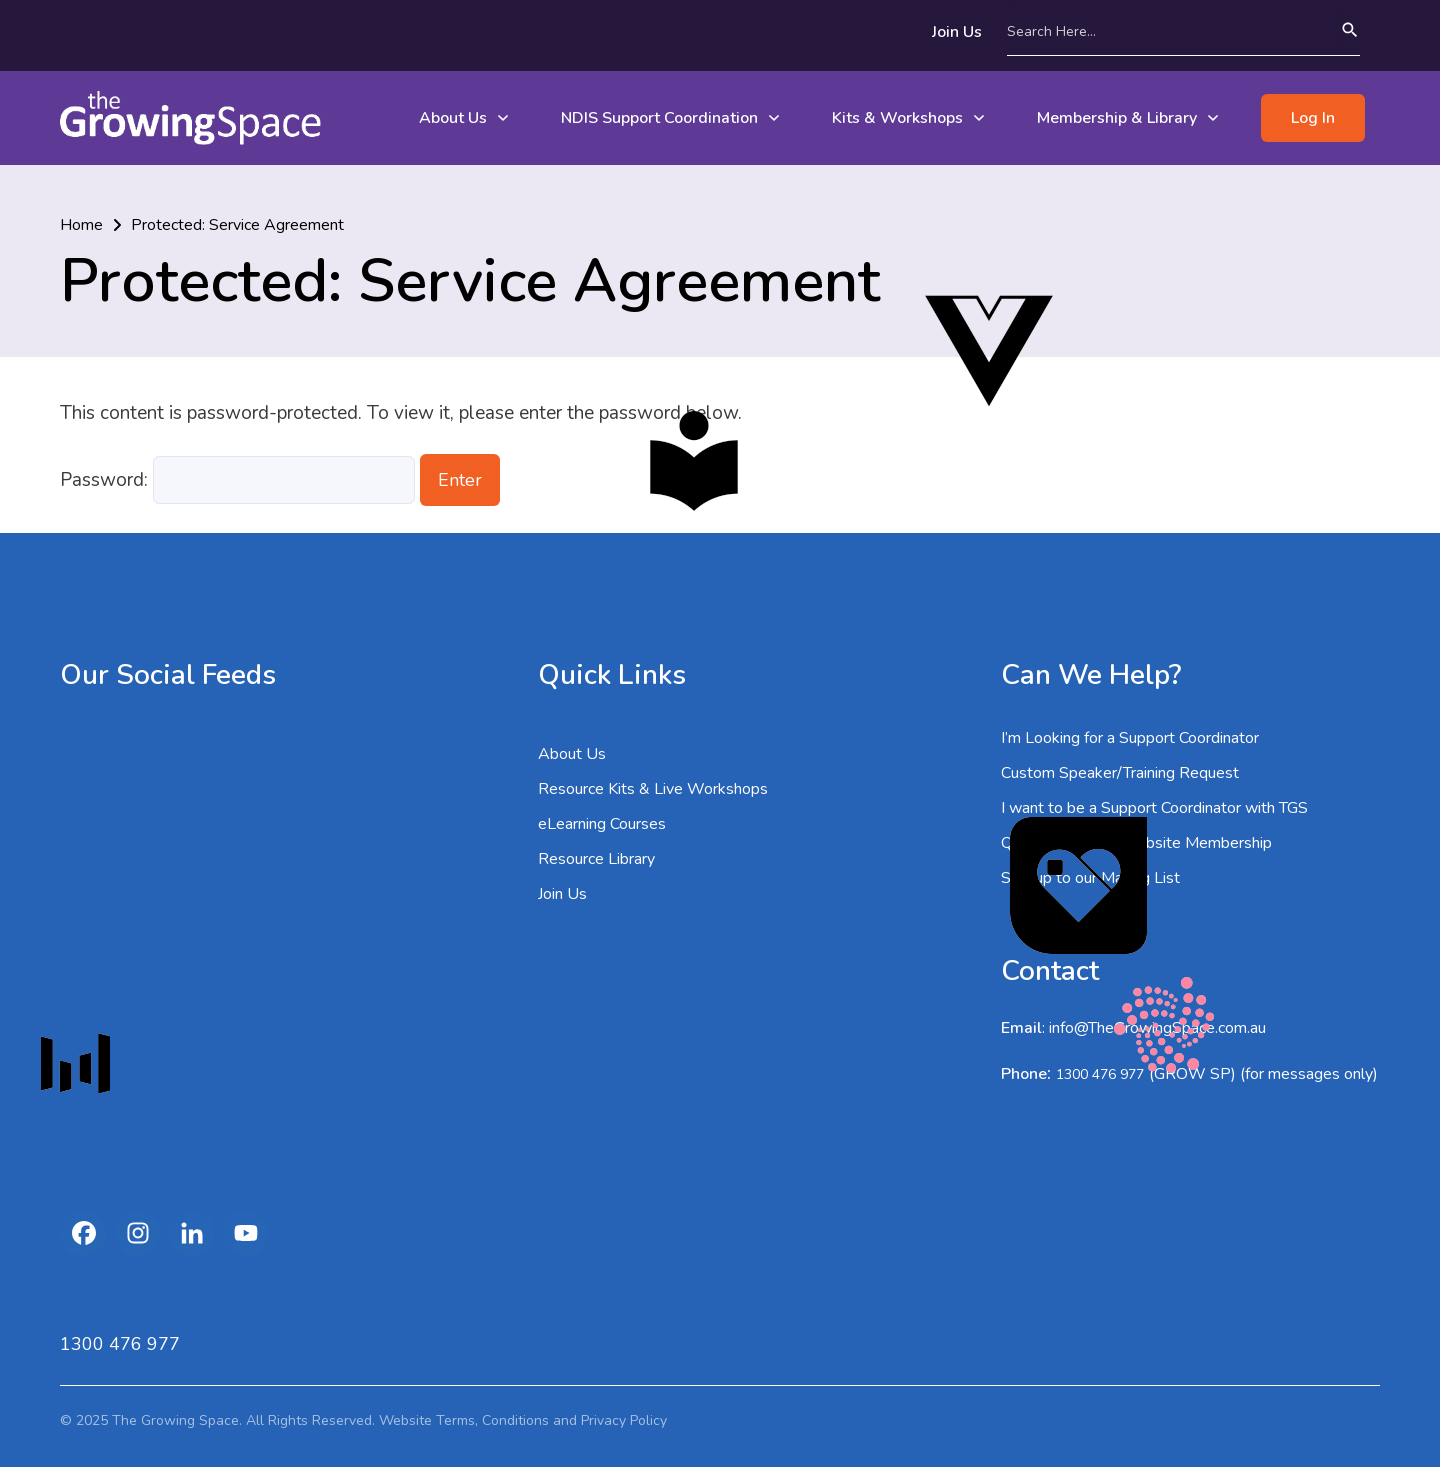  I want to click on IOTA cryptocurrency logo, so click(1164, 1025).